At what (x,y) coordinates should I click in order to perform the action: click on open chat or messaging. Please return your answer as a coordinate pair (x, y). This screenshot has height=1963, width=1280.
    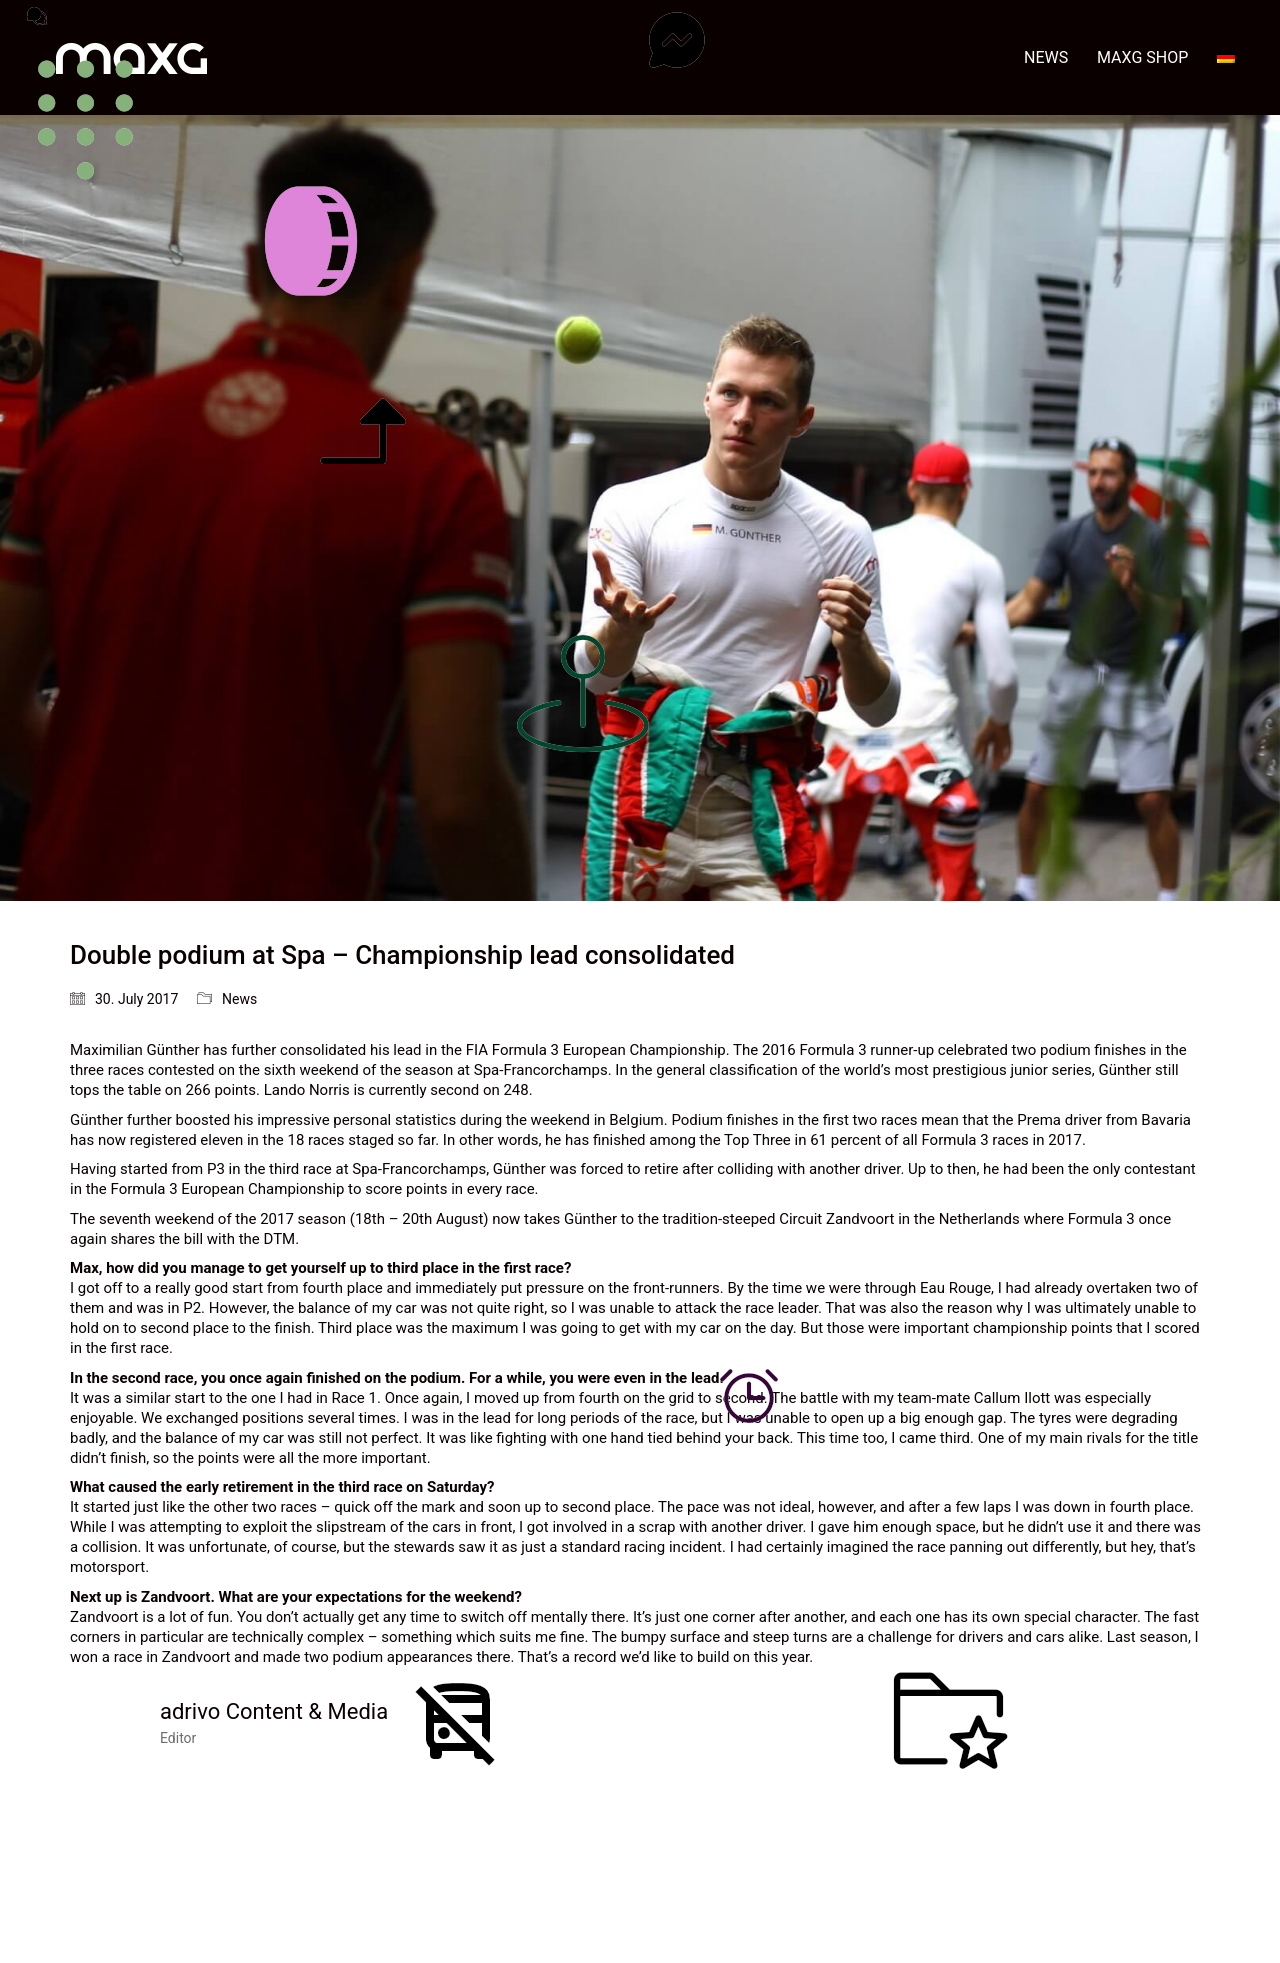
    Looking at the image, I should click on (37, 16).